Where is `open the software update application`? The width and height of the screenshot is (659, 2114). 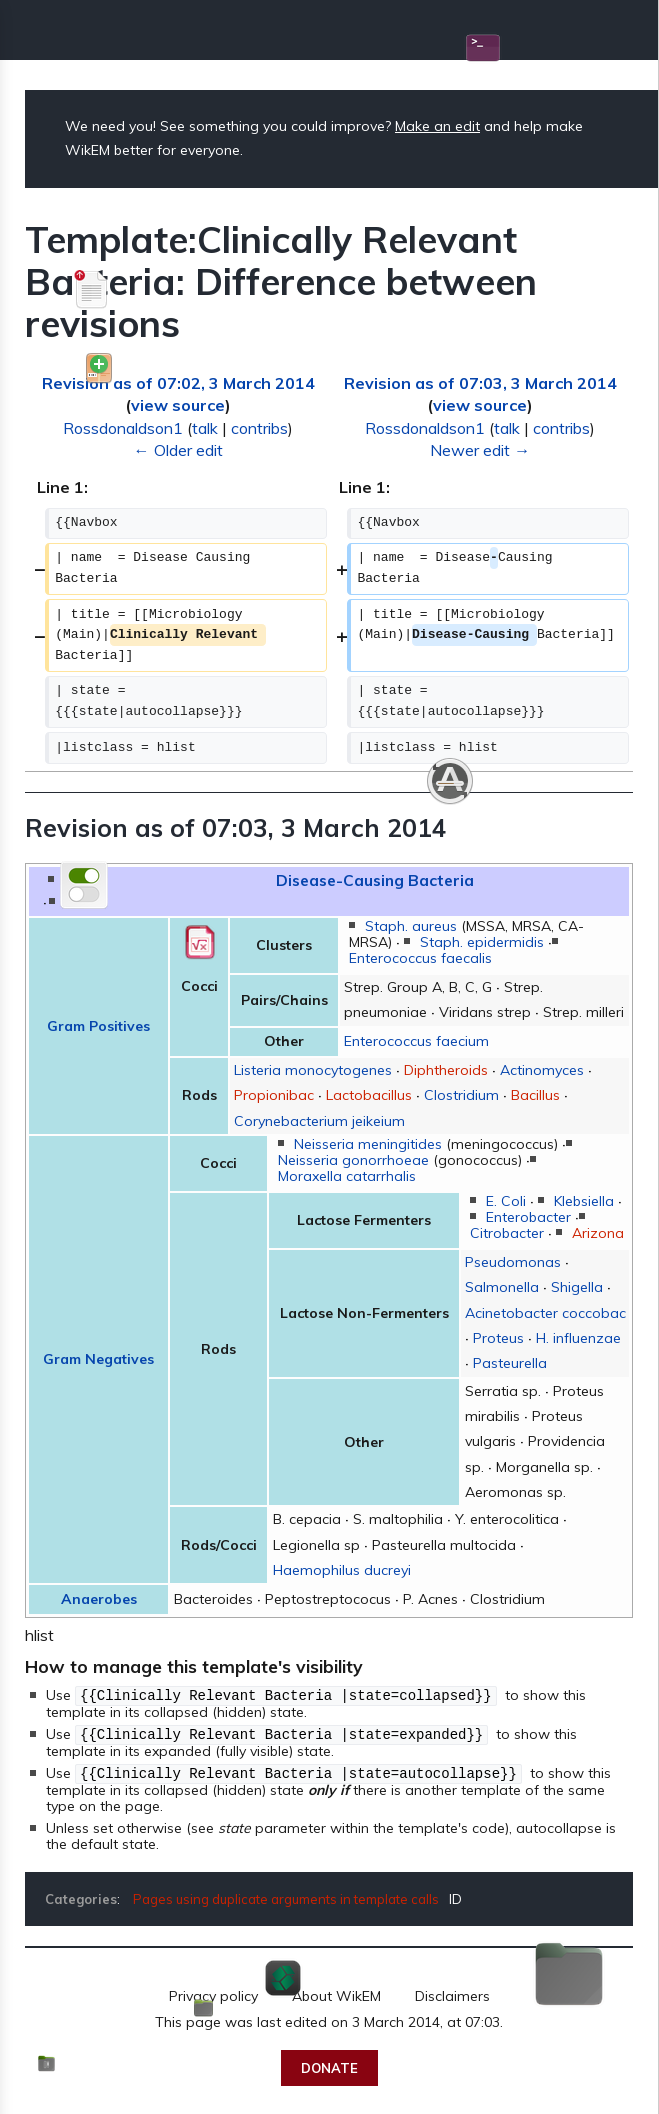 open the software update application is located at coordinates (450, 781).